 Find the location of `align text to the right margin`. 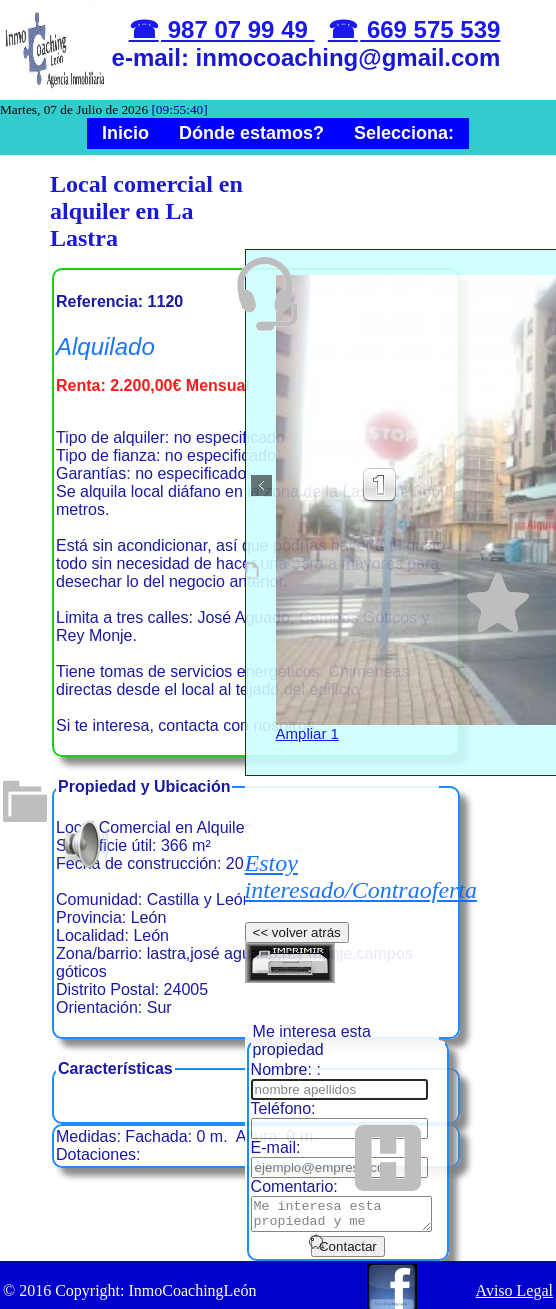

align text to the right margin is located at coordinates (297, 564).